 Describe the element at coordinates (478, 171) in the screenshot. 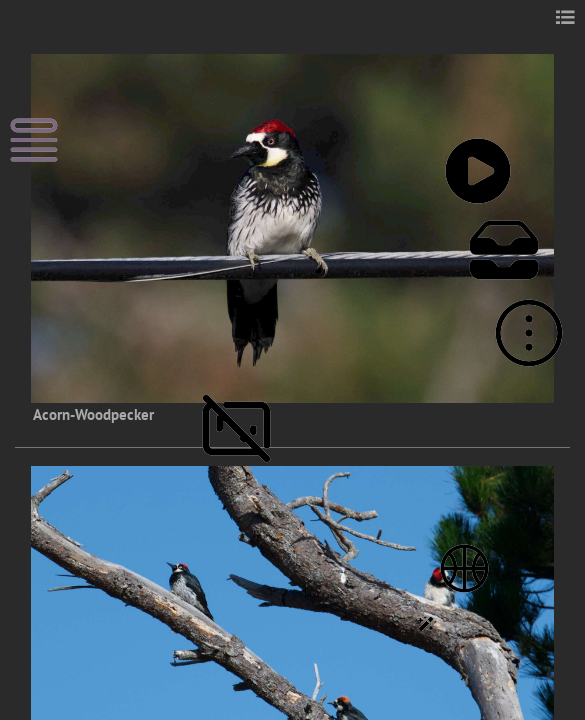

I see `play media or video content` at that location.